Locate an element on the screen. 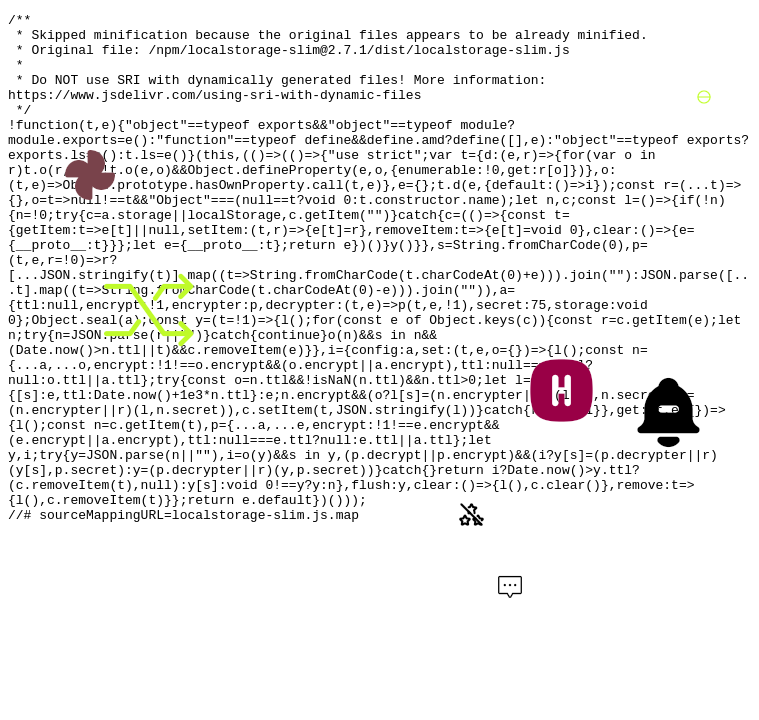  toggle between light and dark mode is located at coordinates (704, 97).